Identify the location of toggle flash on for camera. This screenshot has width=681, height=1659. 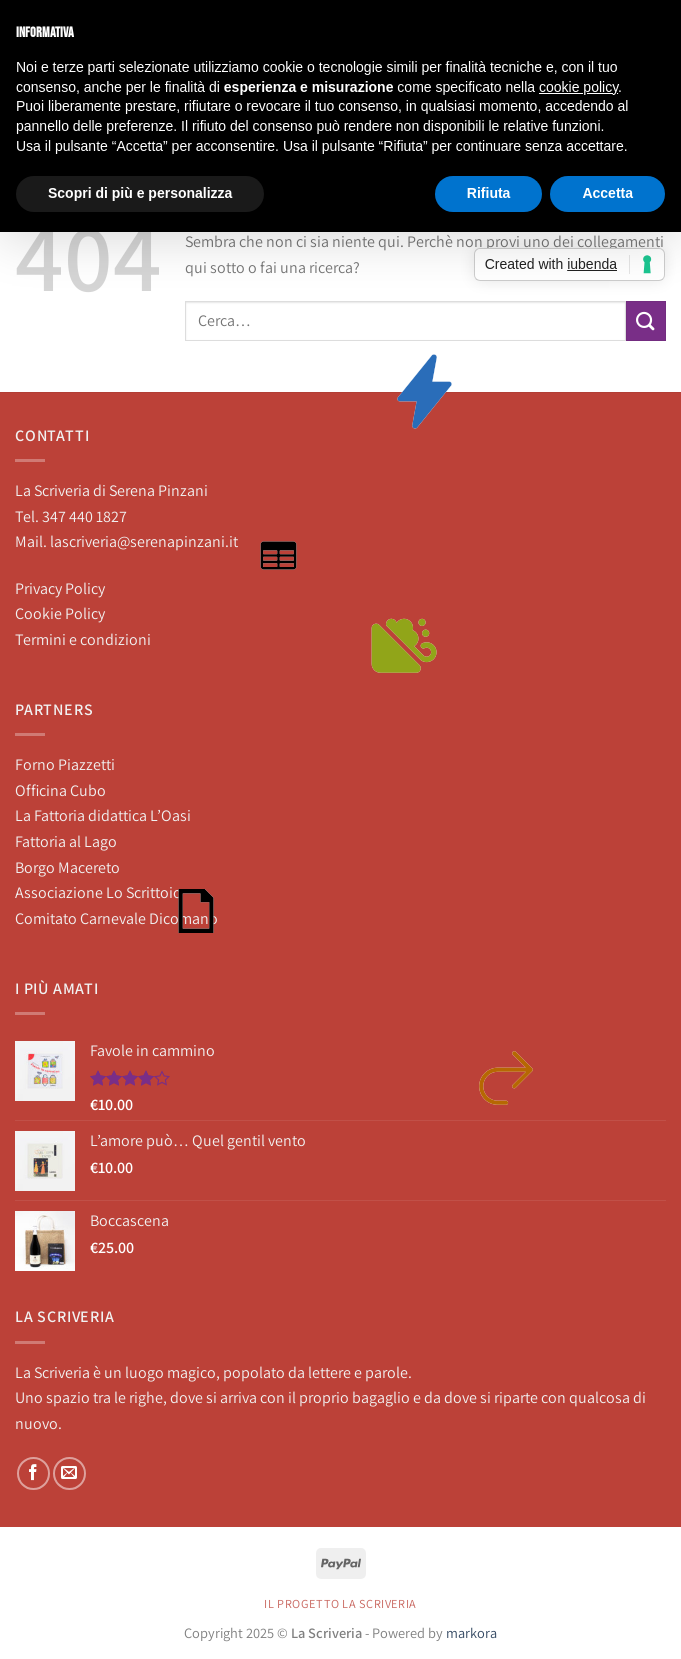
(424, 391).